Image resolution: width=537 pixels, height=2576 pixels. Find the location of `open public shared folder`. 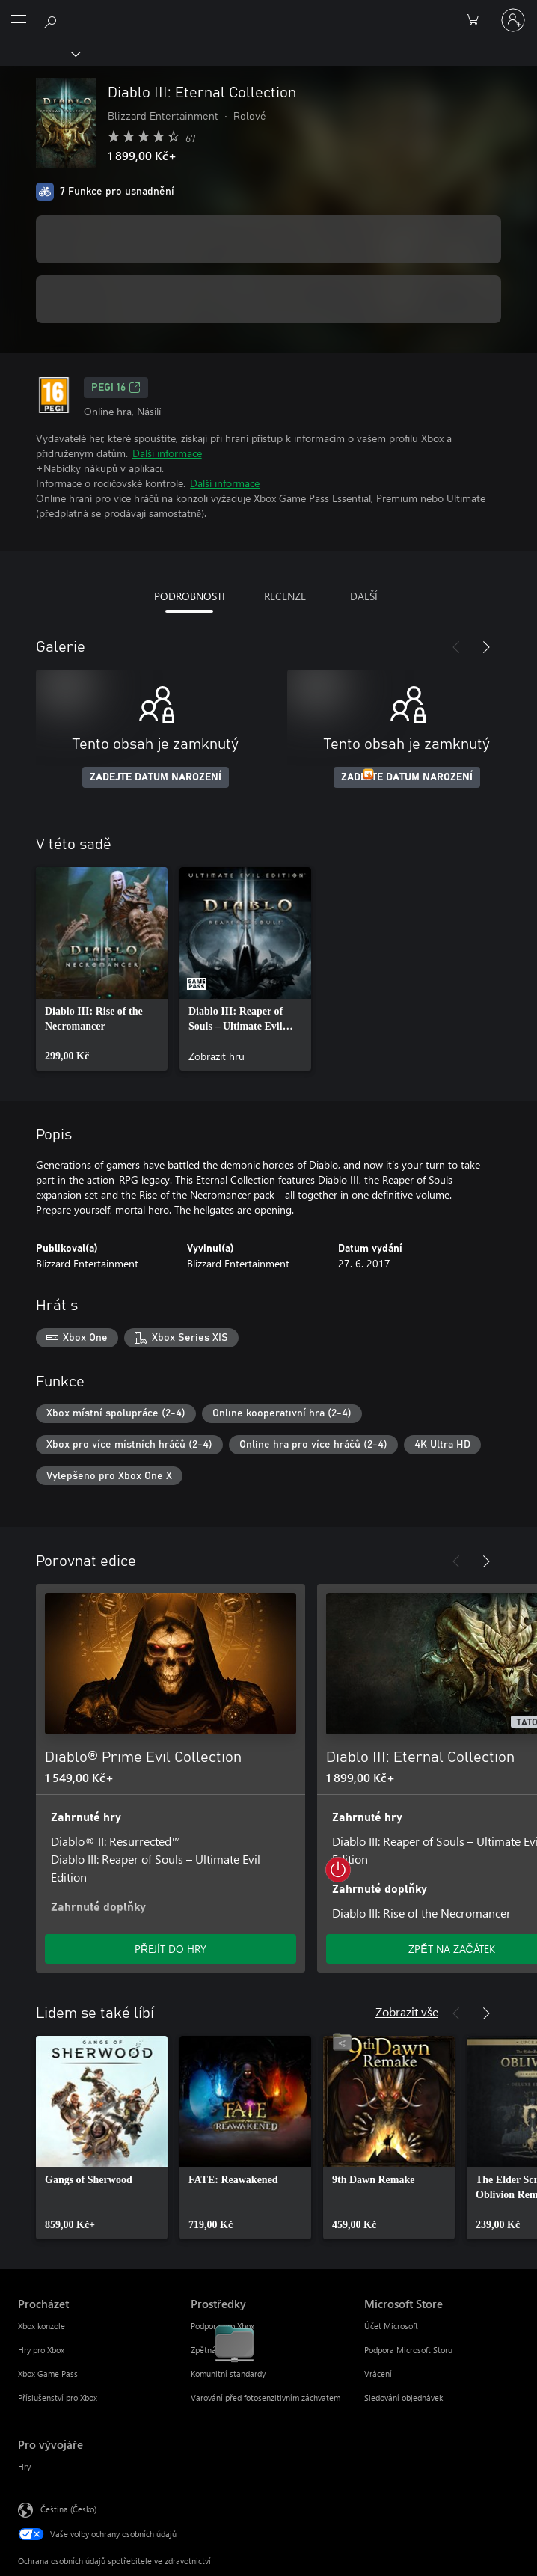

open public shared folder is located at coordinates (342, 2041).